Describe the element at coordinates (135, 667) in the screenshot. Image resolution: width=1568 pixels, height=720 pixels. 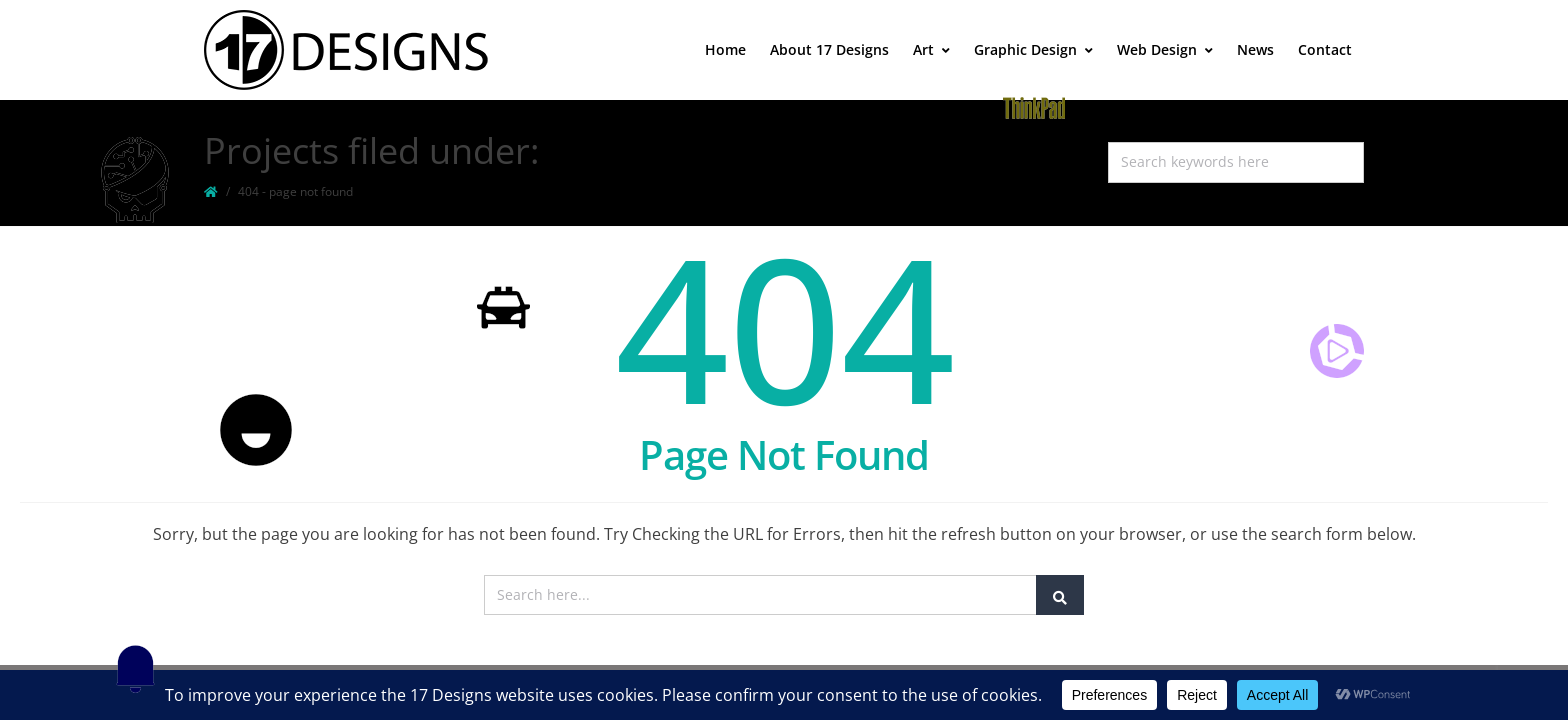
I see `view notifications` at that location.